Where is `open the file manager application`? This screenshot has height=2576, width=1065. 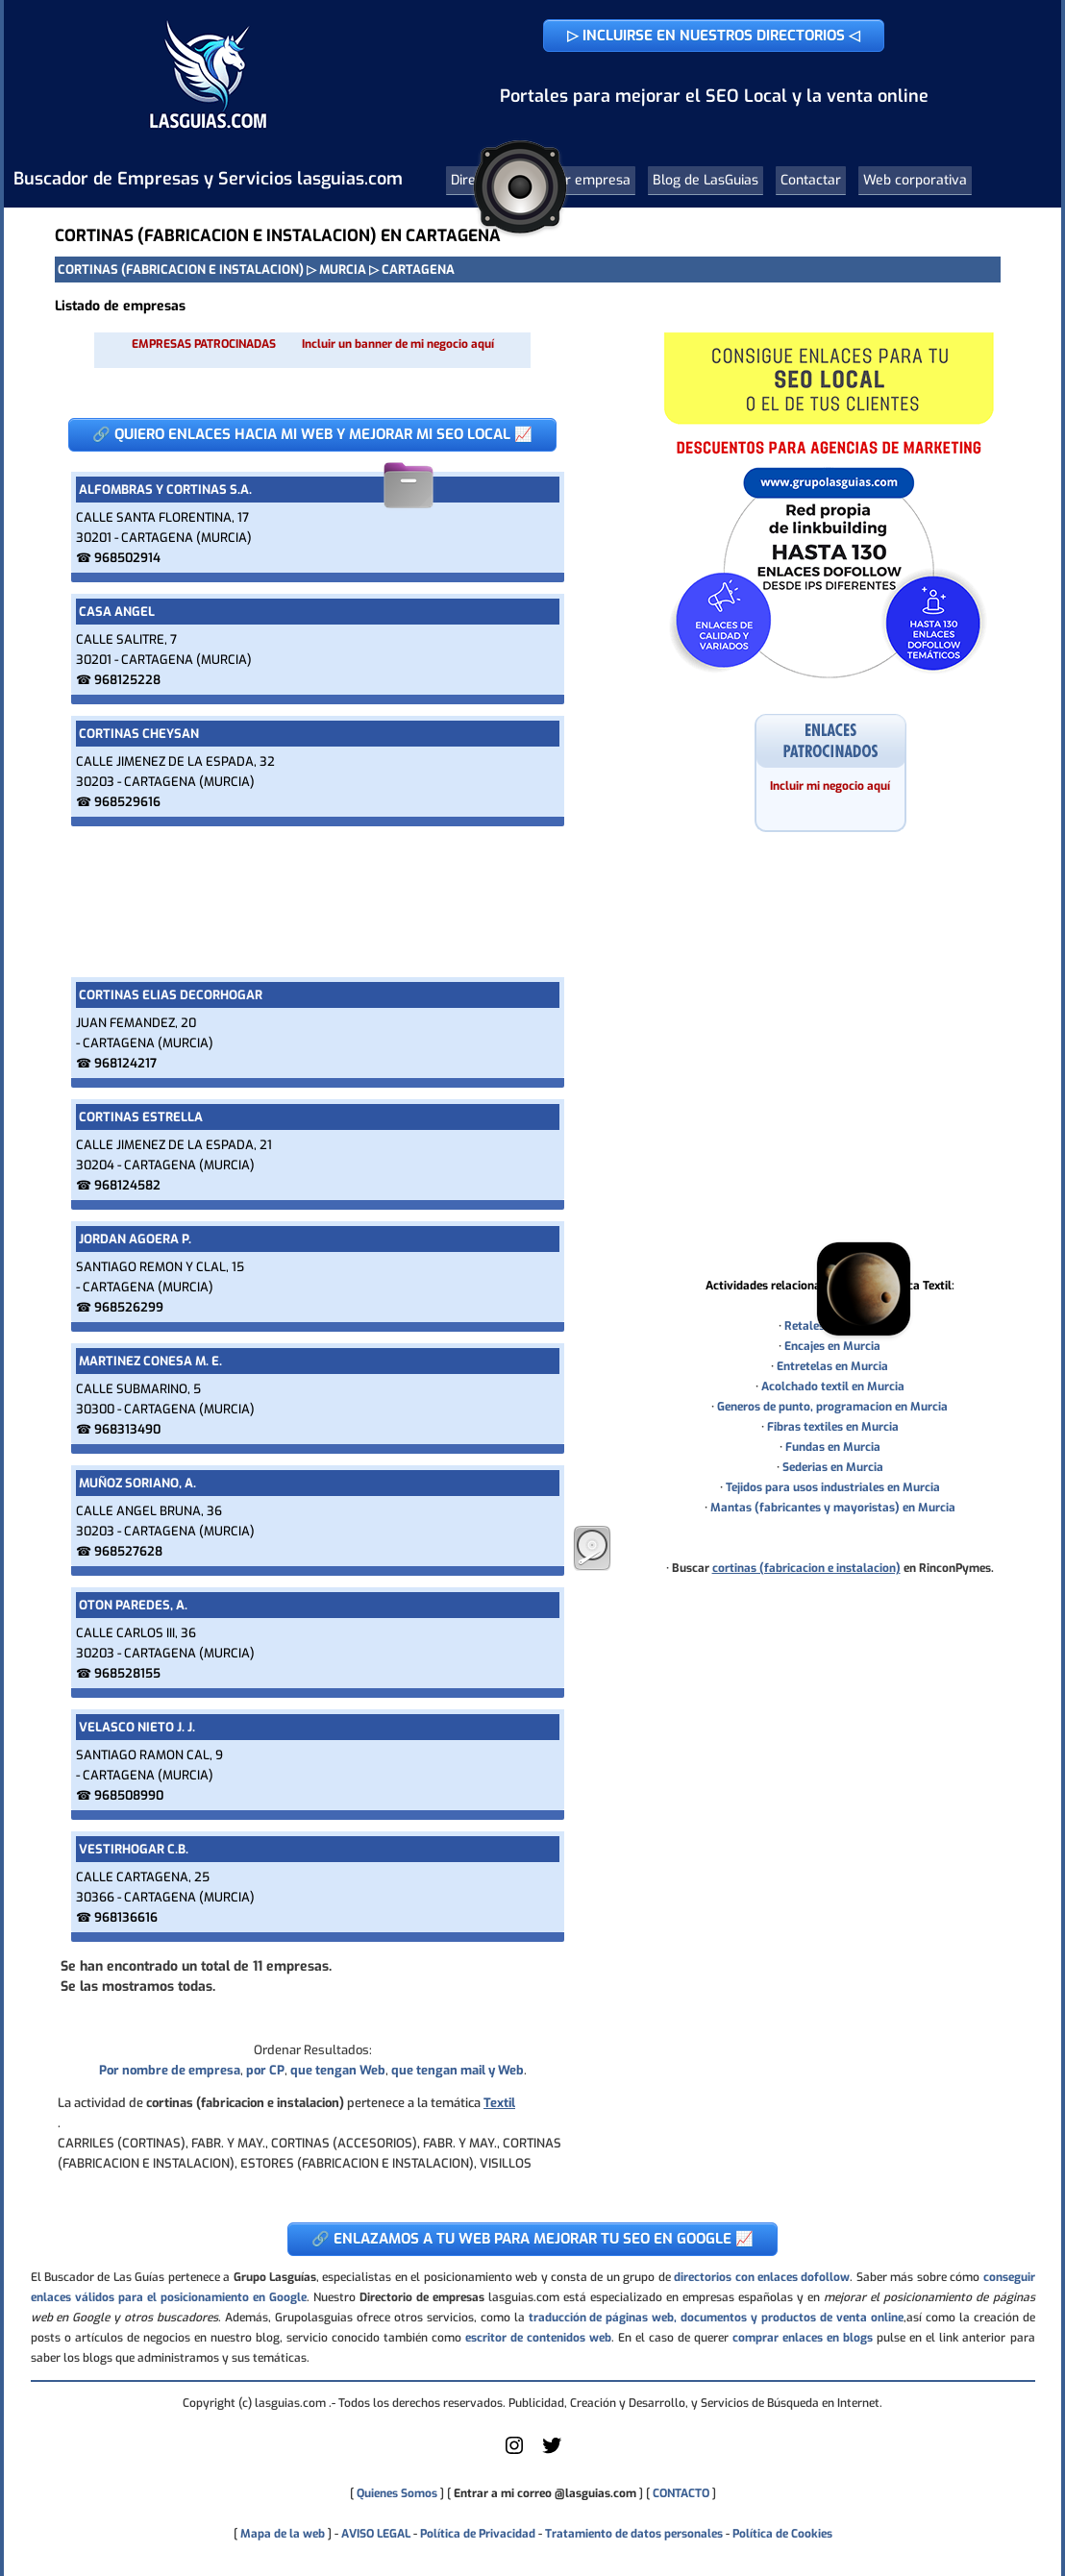 open the file manager application is located at coordinates (409, 485).